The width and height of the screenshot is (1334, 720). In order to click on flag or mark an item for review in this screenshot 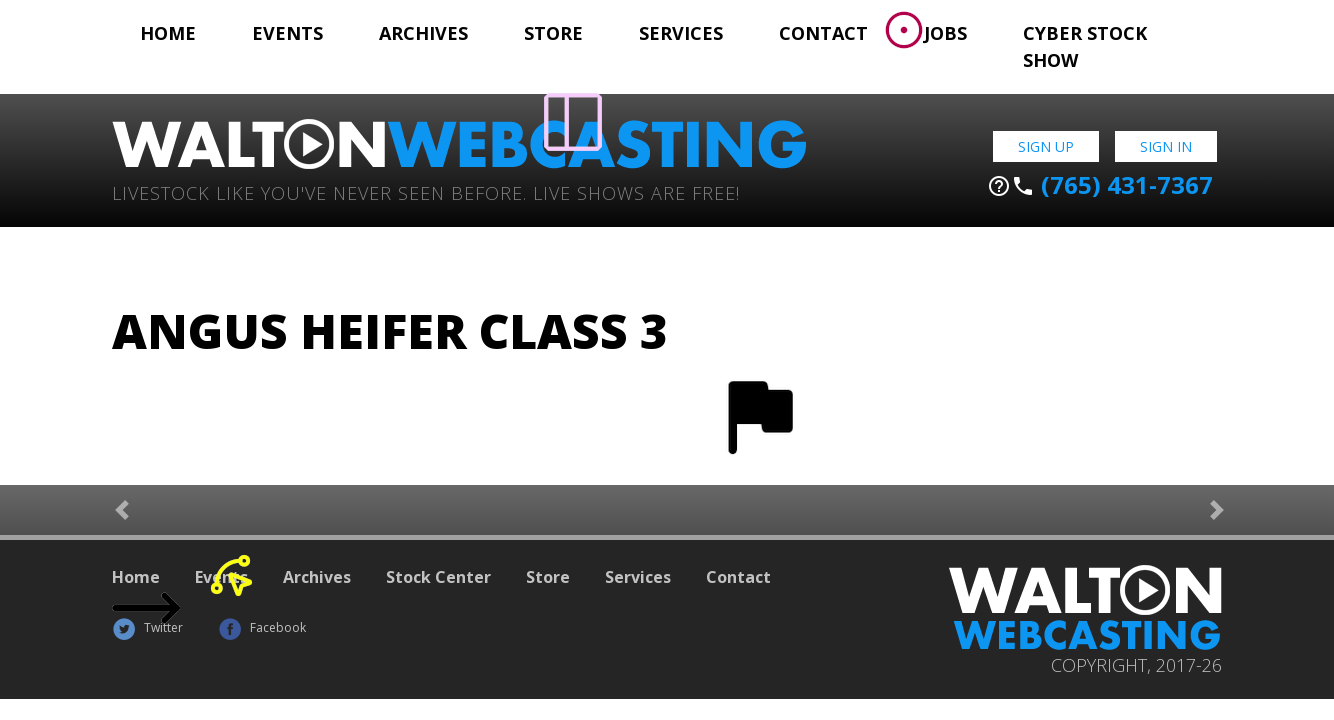, I will do `click(758, 415)`.